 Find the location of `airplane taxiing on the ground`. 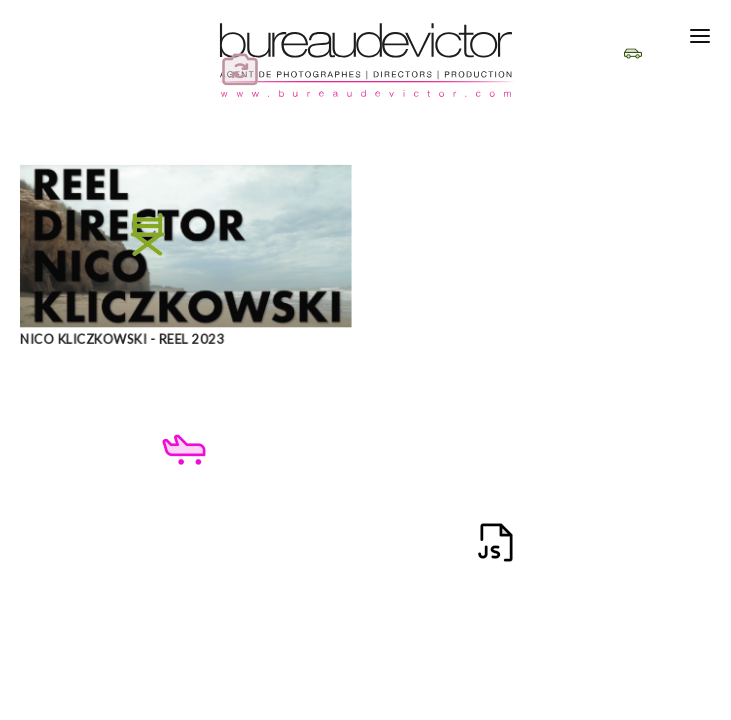

airplane taxiing on the ground is located at coordinates (184, 449).